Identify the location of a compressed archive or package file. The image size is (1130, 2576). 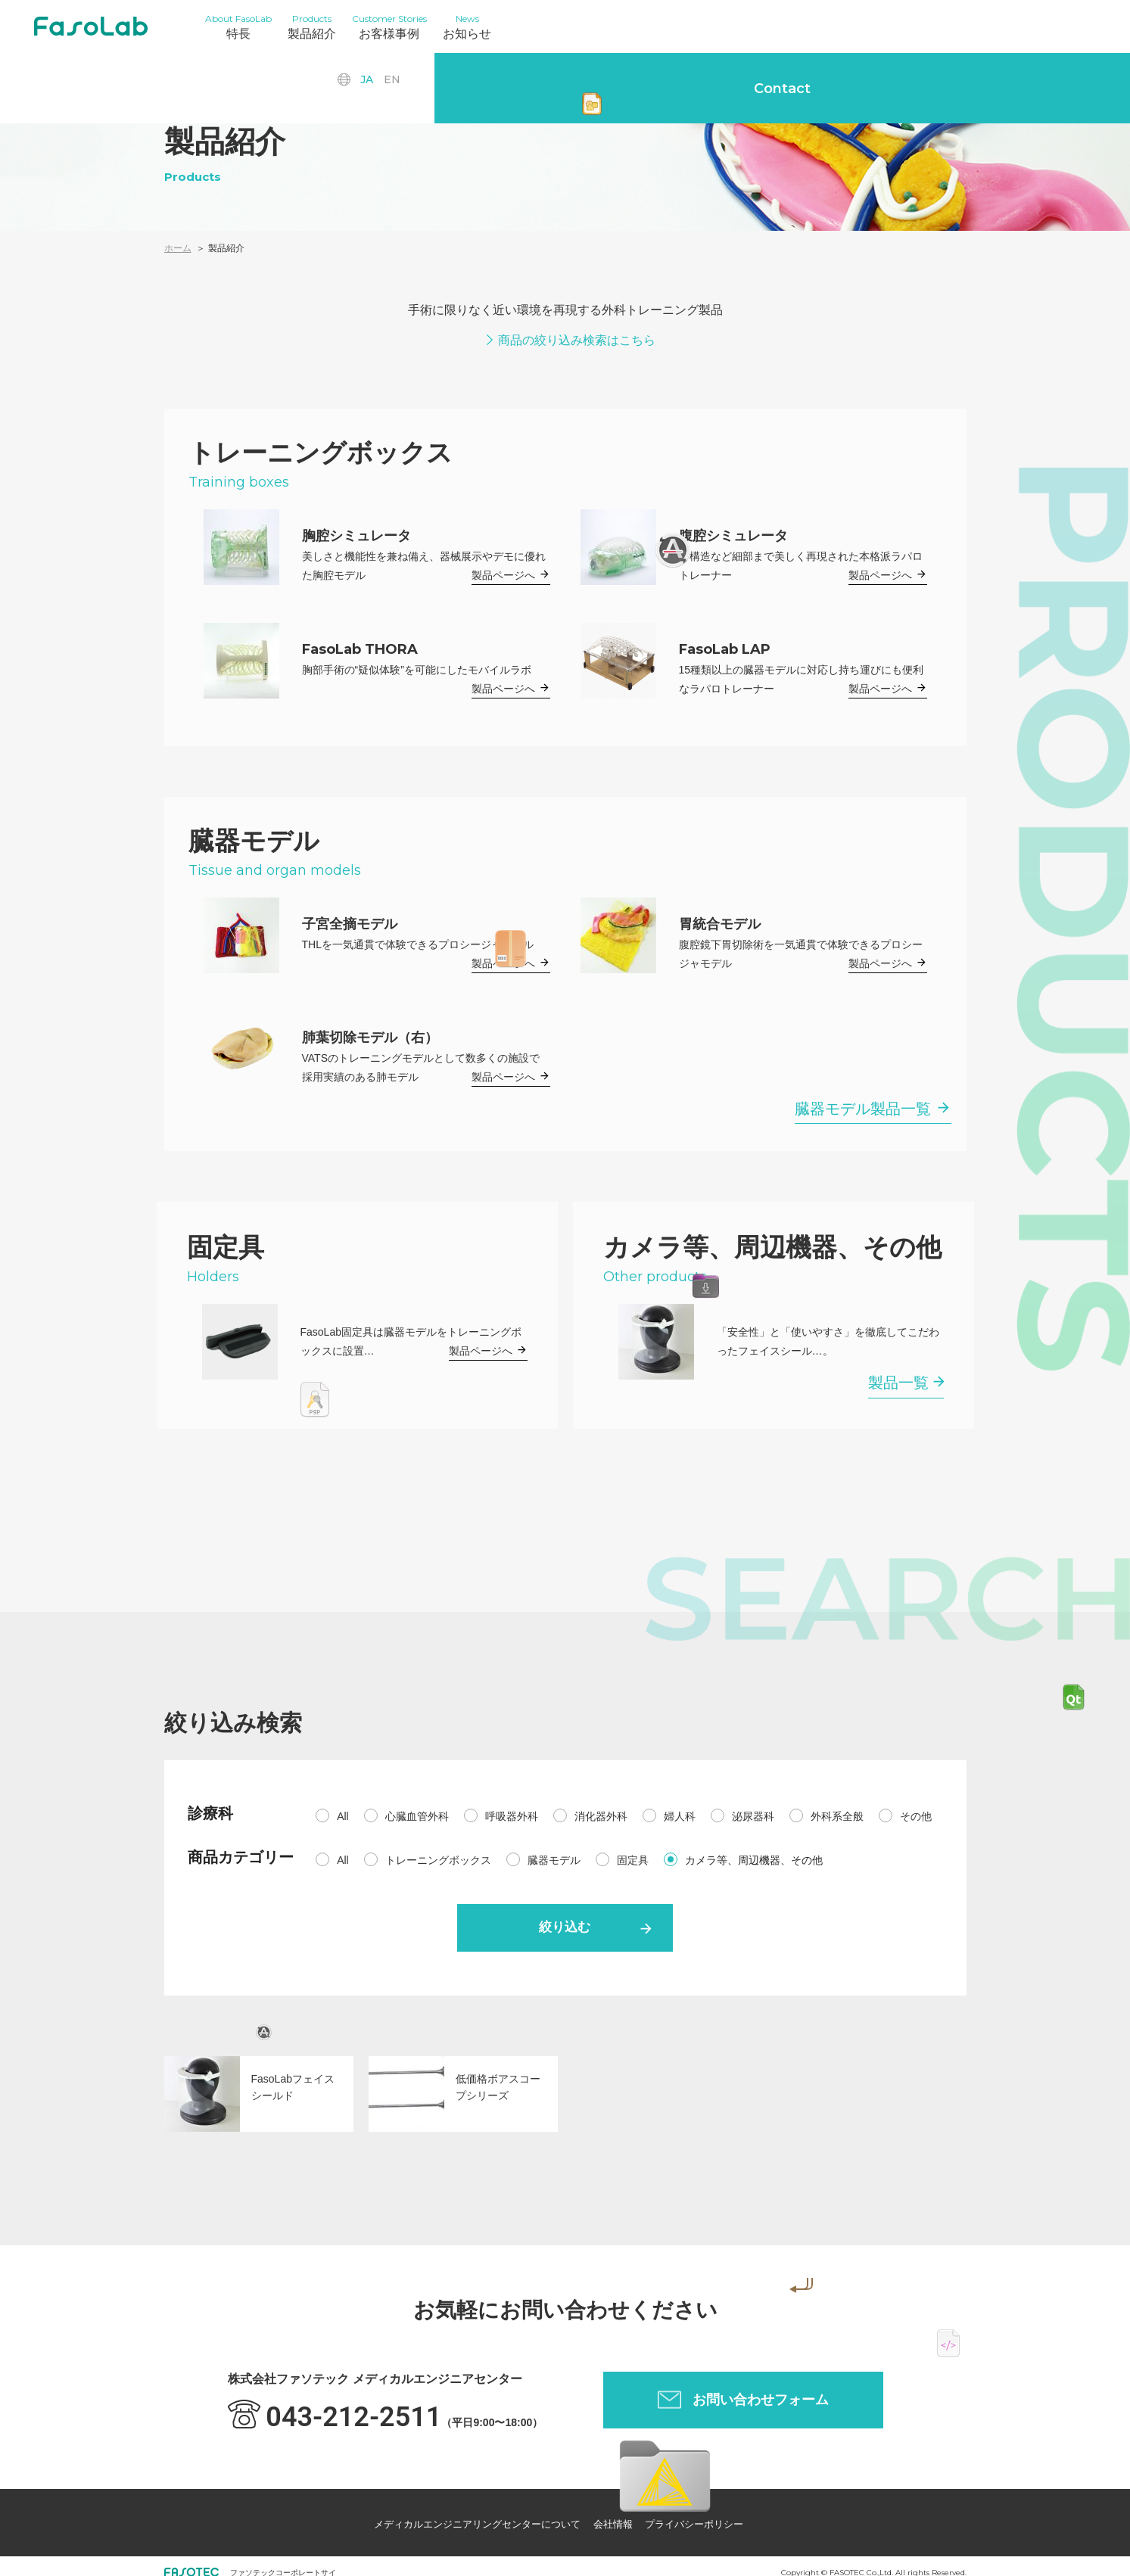
(510, 948).